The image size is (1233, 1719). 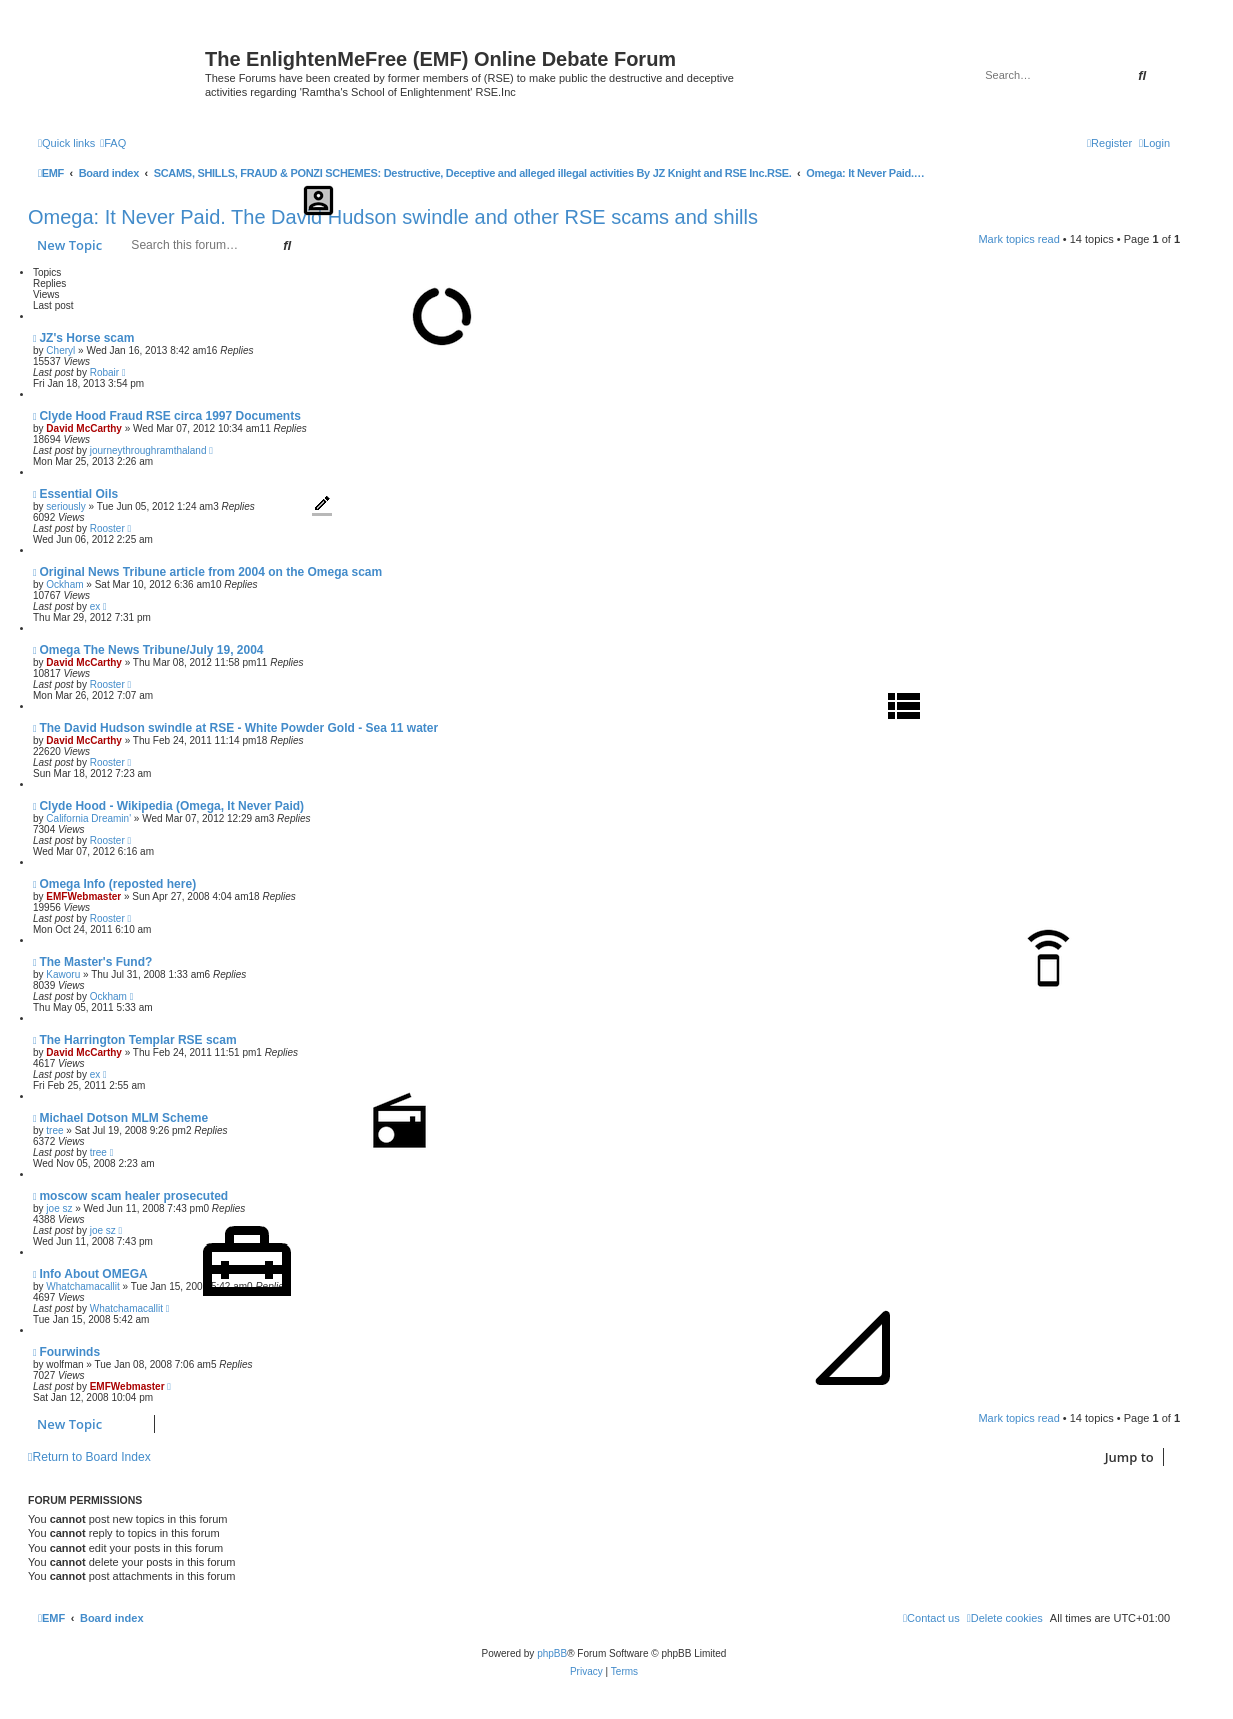 What do you see at coordinates (442, 316) in the screenshot?
I see `view data usage statistics` at bounding box center [442, 316].